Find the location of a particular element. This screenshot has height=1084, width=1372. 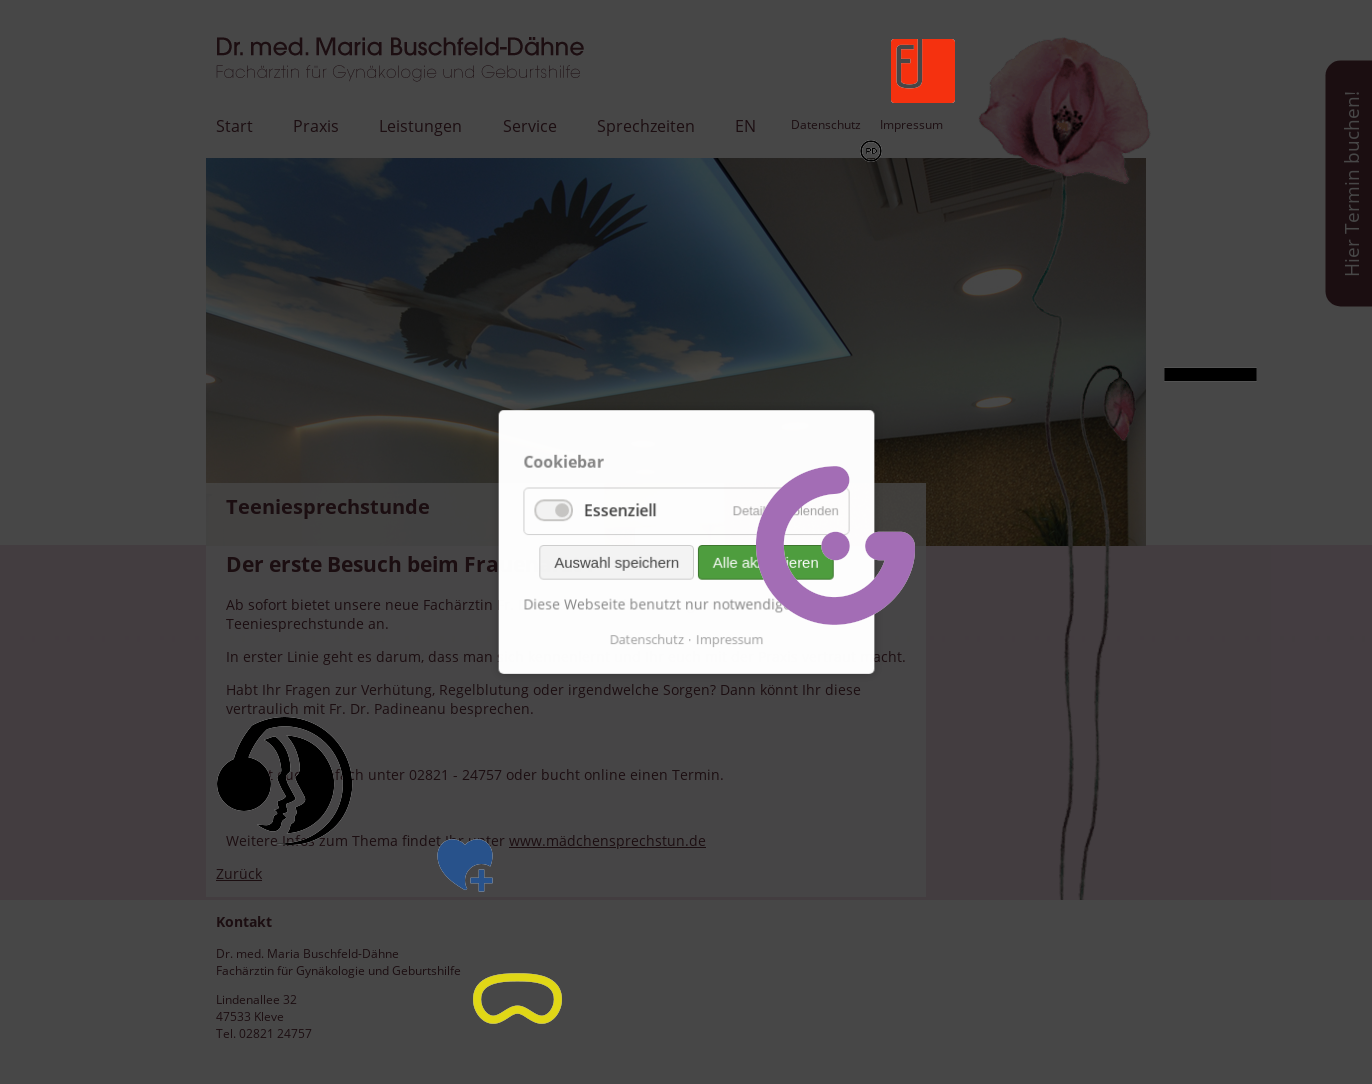

open the Fyle expense management app is located at coordinates (923, 71).